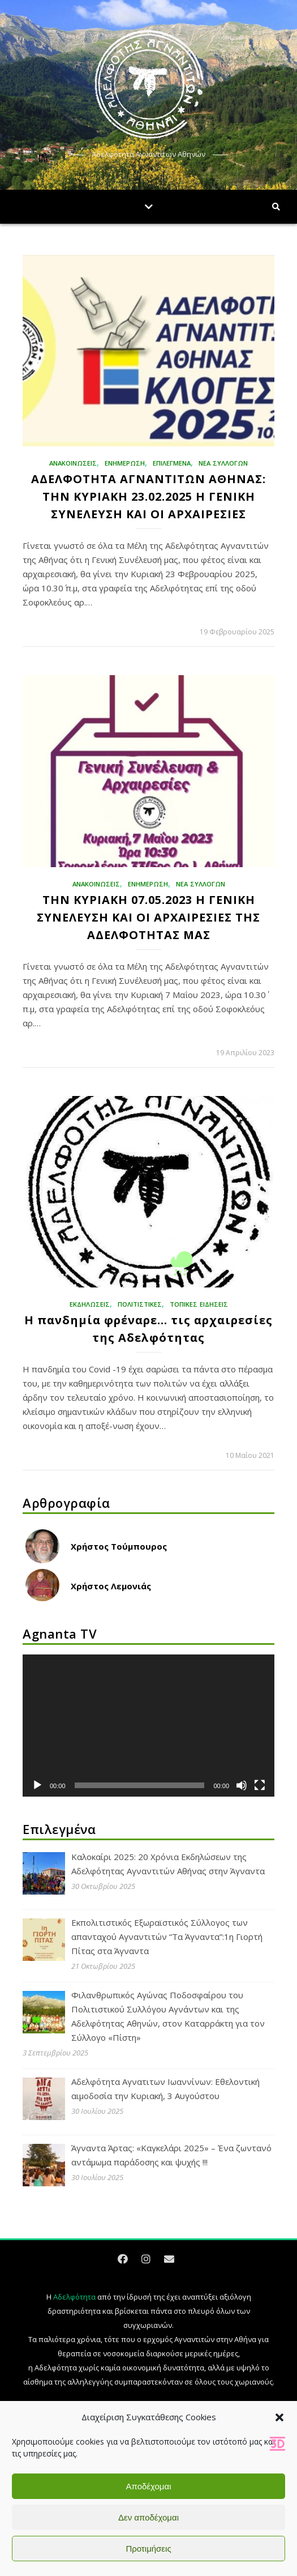 This screenshot has width=297, height=2576. Describe the element at coordinates (43, 158) in the screenshot. I see `access your library or book collection` at that location.